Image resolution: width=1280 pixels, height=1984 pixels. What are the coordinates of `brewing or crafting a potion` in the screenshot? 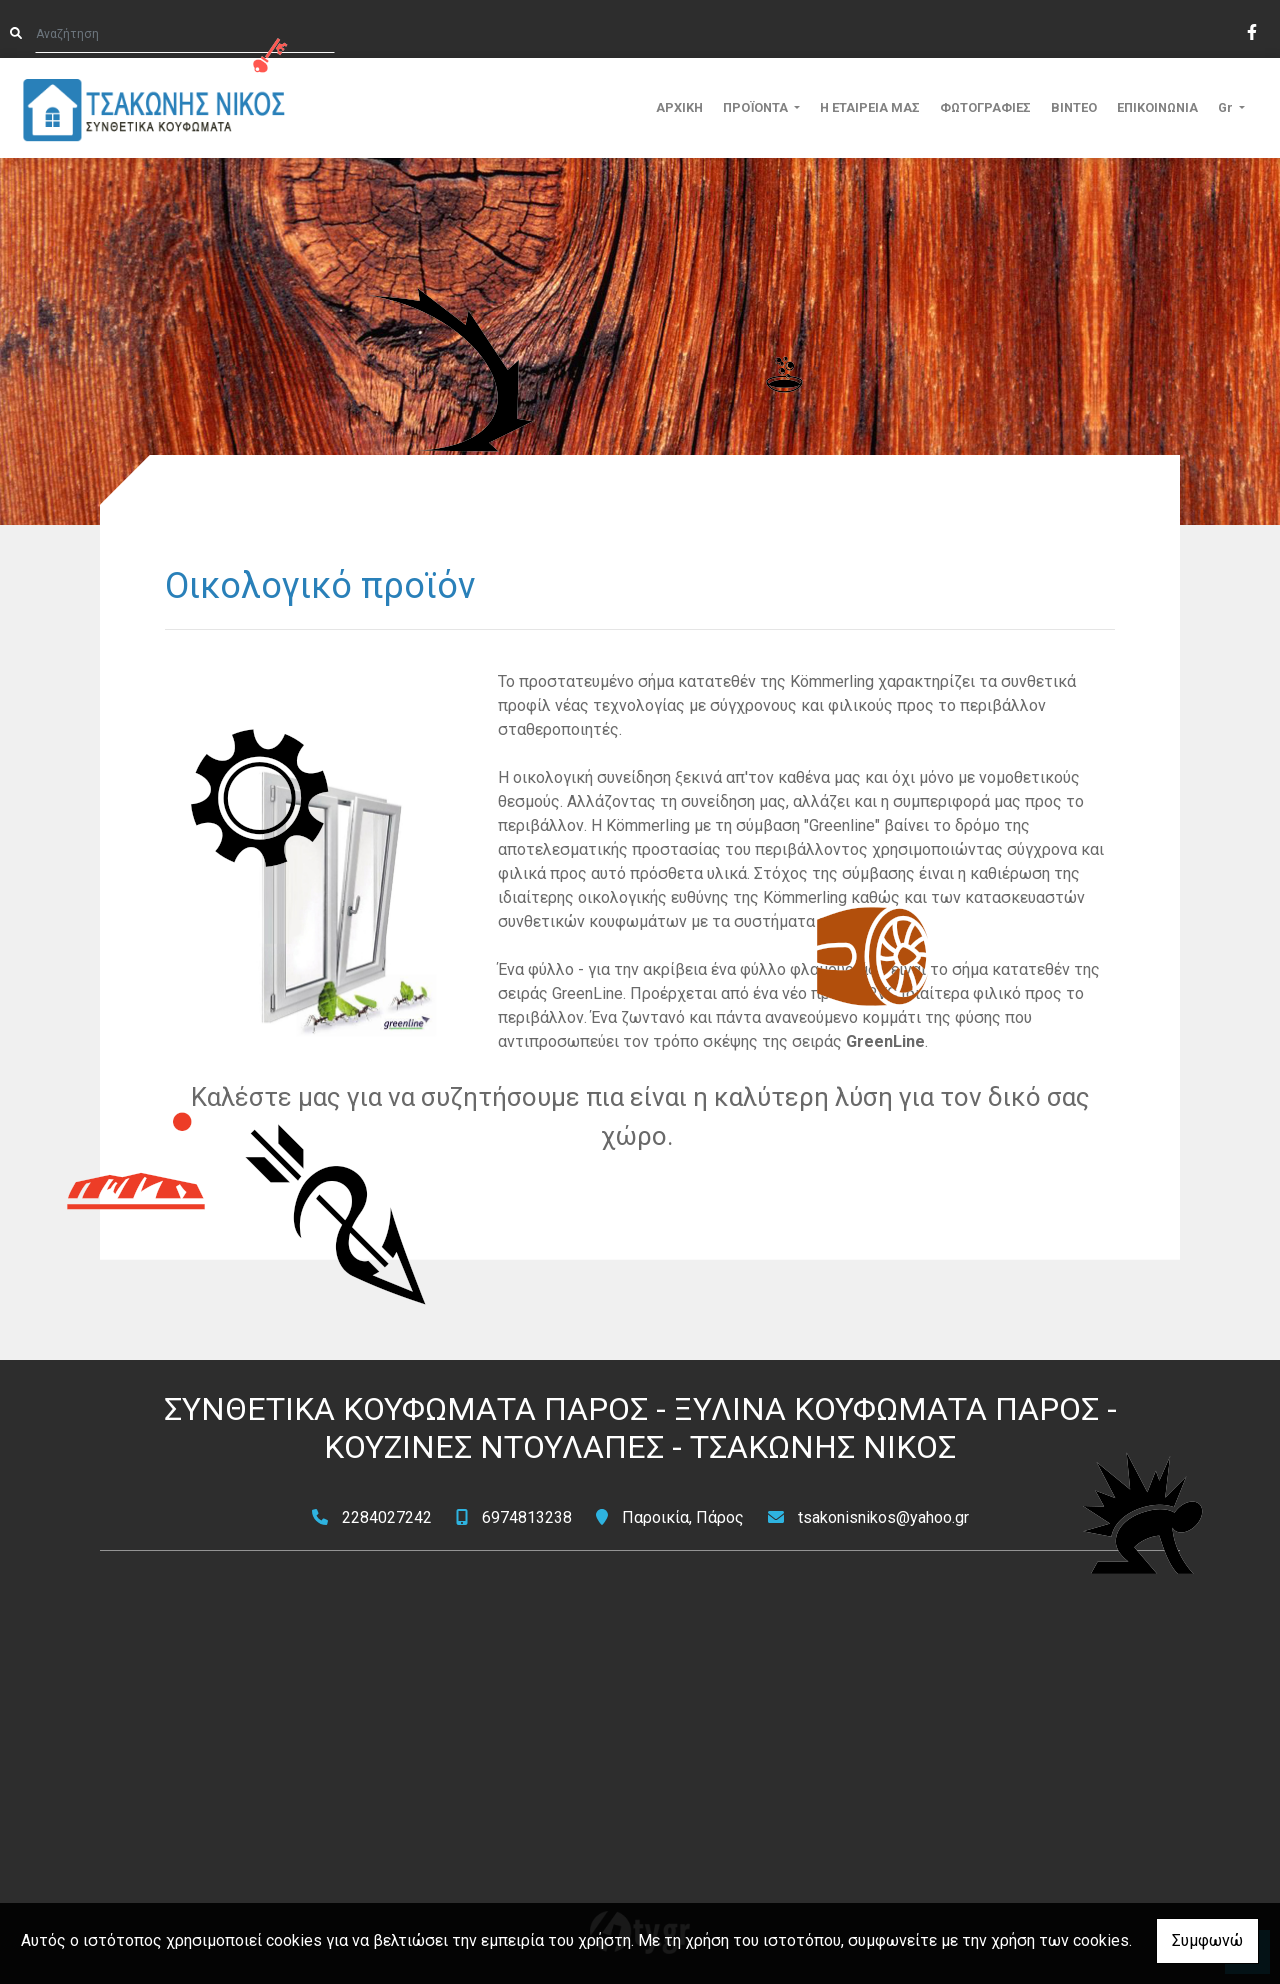 It's located at (784, 374).